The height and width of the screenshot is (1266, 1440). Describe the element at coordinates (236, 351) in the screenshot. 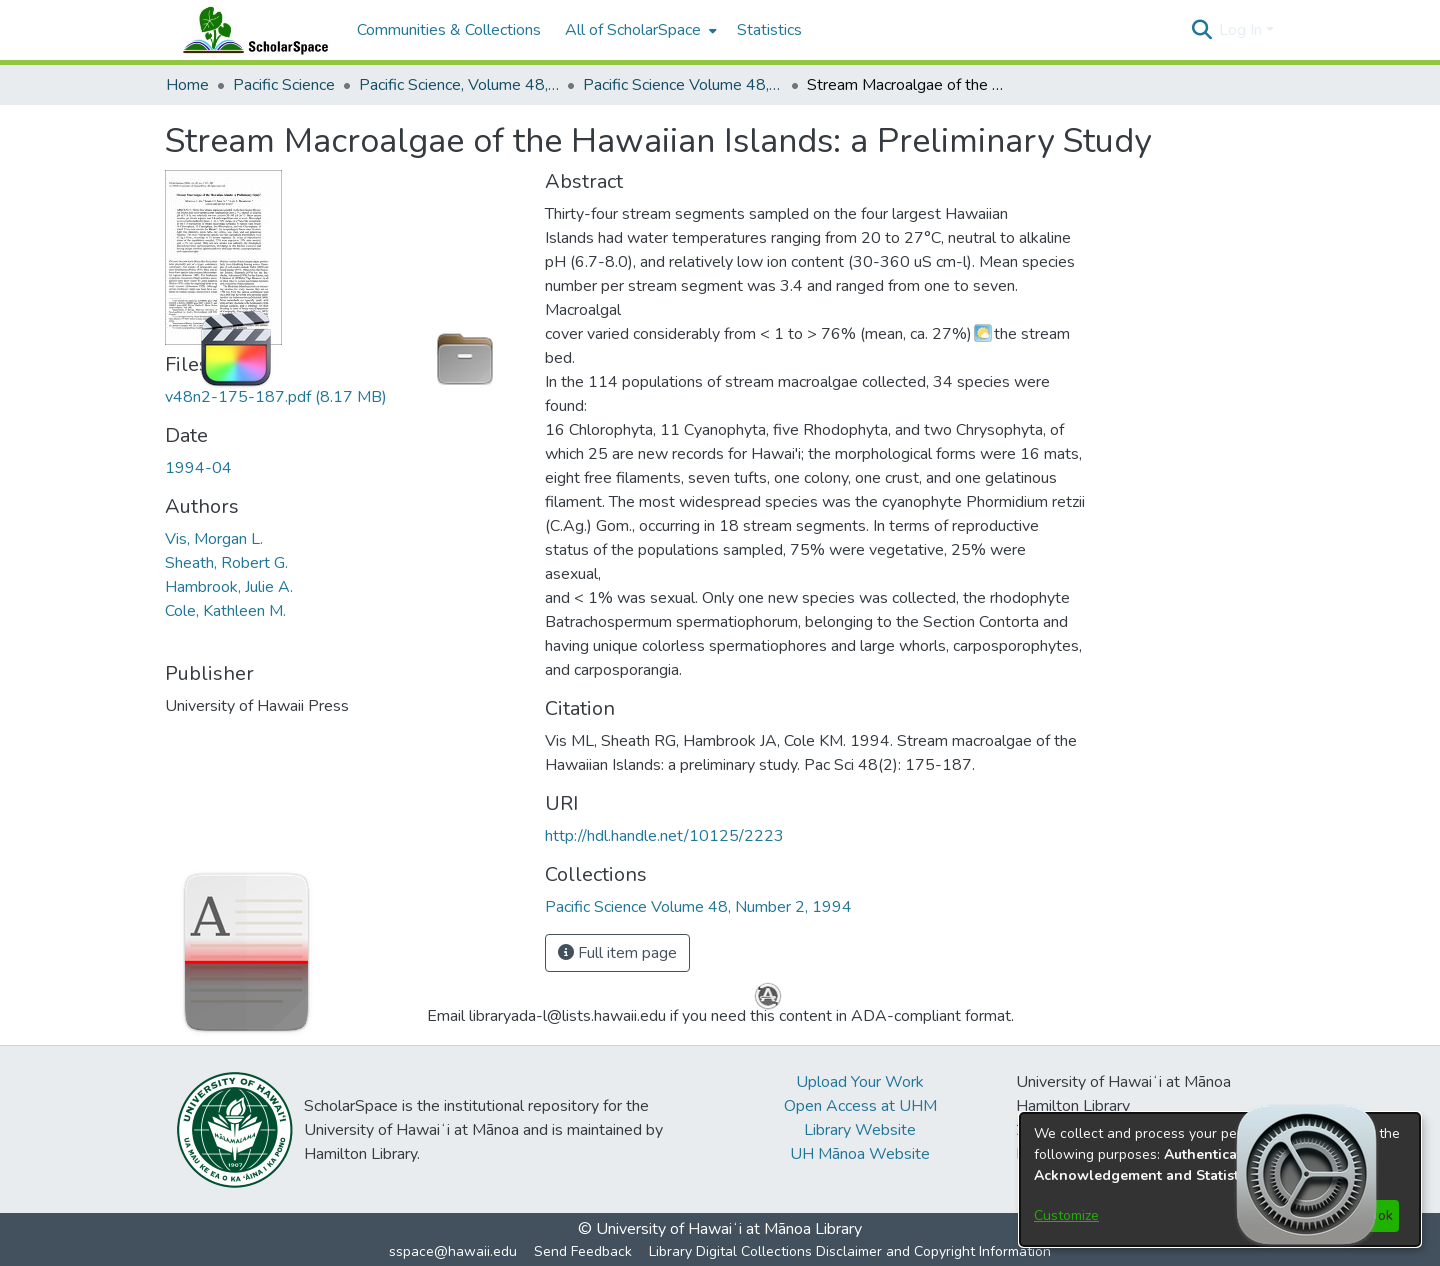

I see `open Final Cut Pro video editing application` at that location.